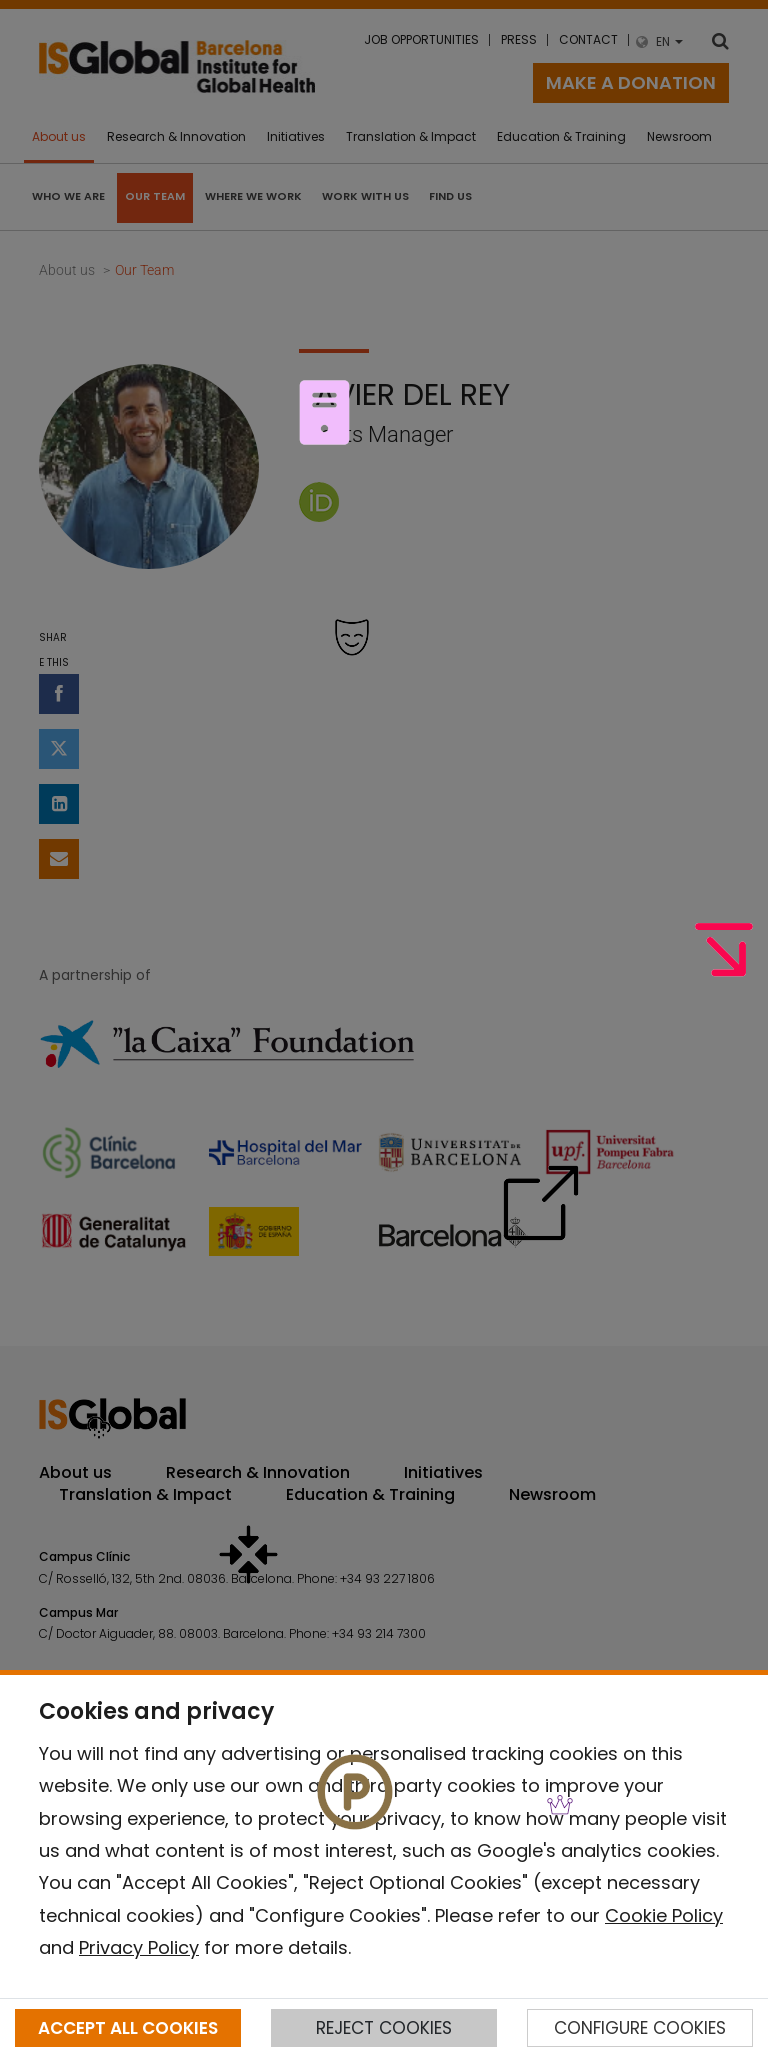  What do you see at coordinates (355, 1792) in the screenshot?
I see `visit Product Hunt website` at bounding box center [355, 1792].